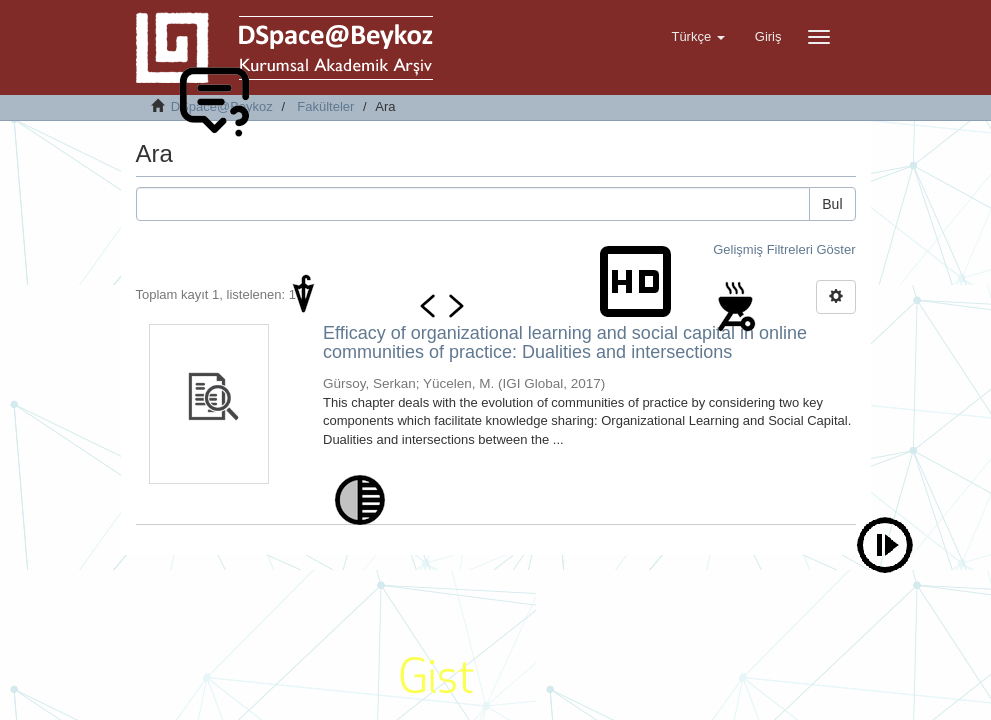 This screenshot has width=991, height=720. I want to click on skip to next track or media item, so click(885, 545).